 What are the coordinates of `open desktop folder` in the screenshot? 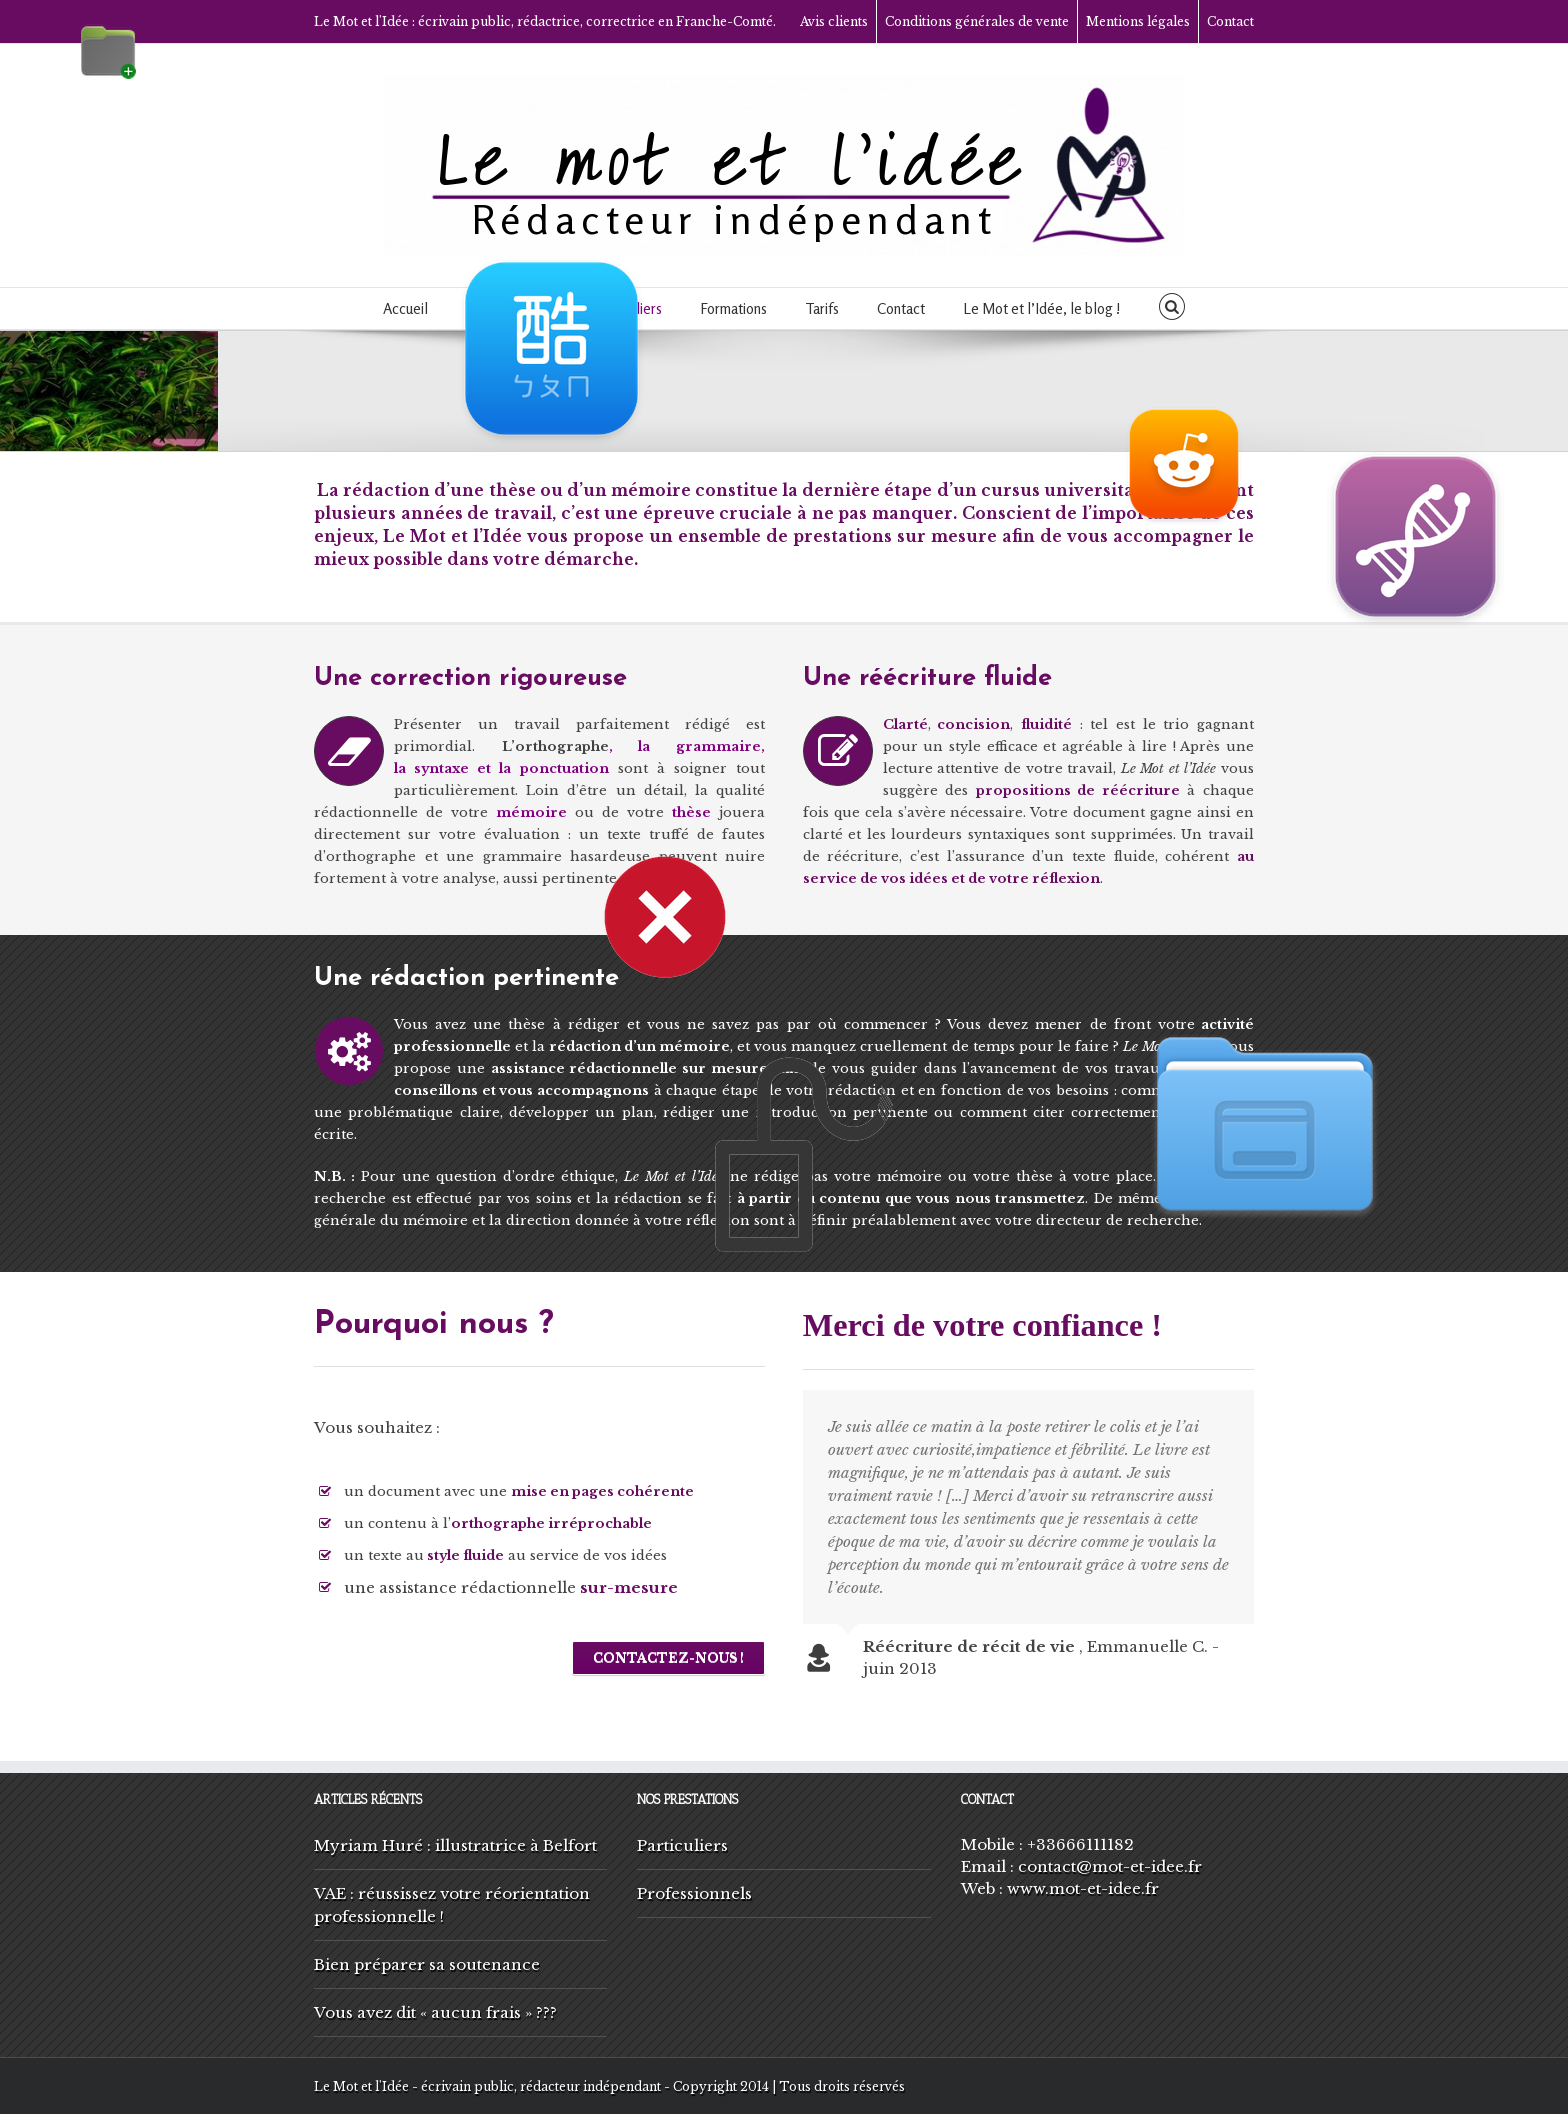 It's located at (1265, 1124).